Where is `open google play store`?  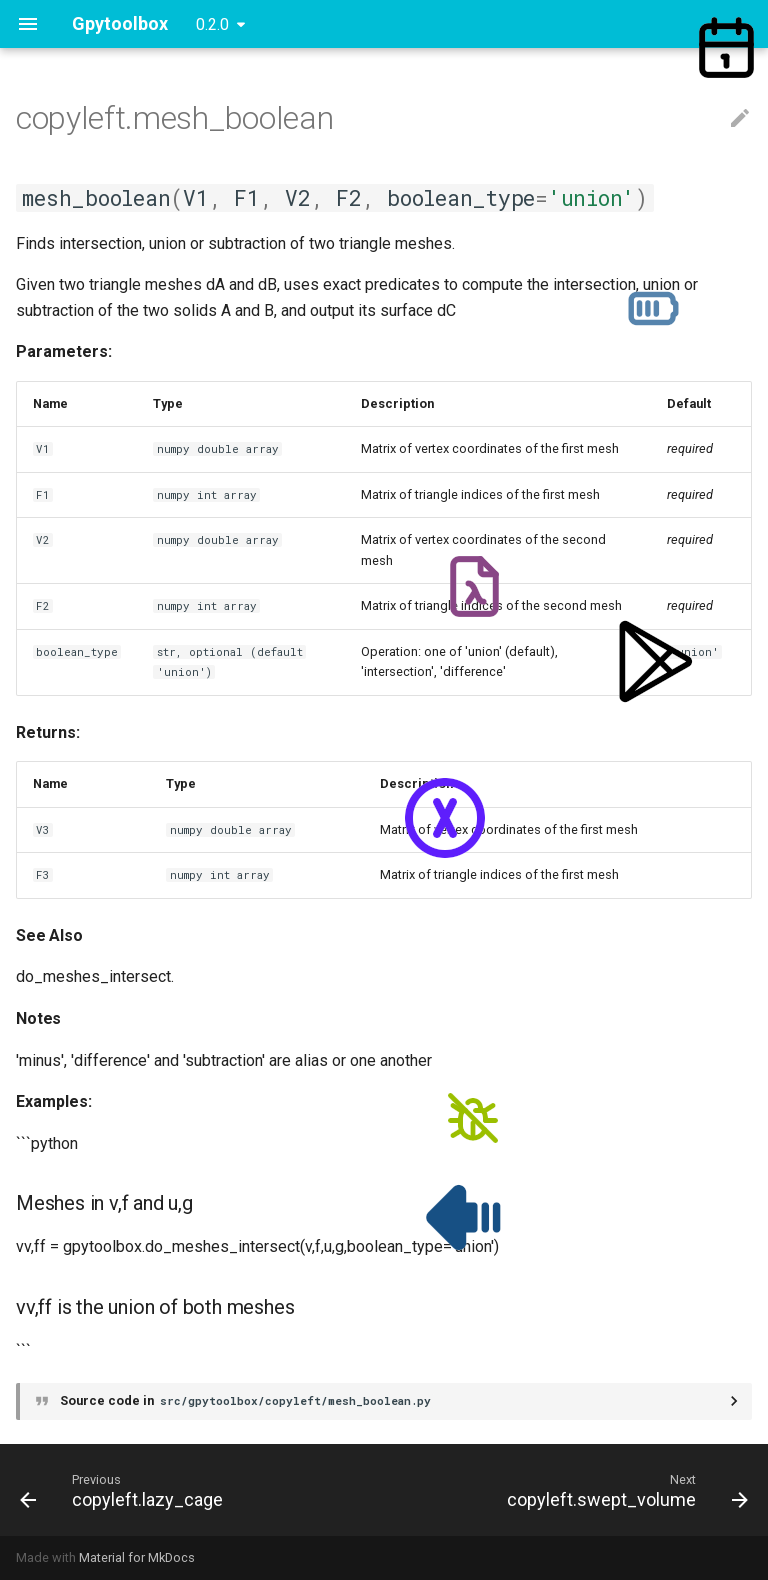 open google play store is located at coordinates (648, 661).